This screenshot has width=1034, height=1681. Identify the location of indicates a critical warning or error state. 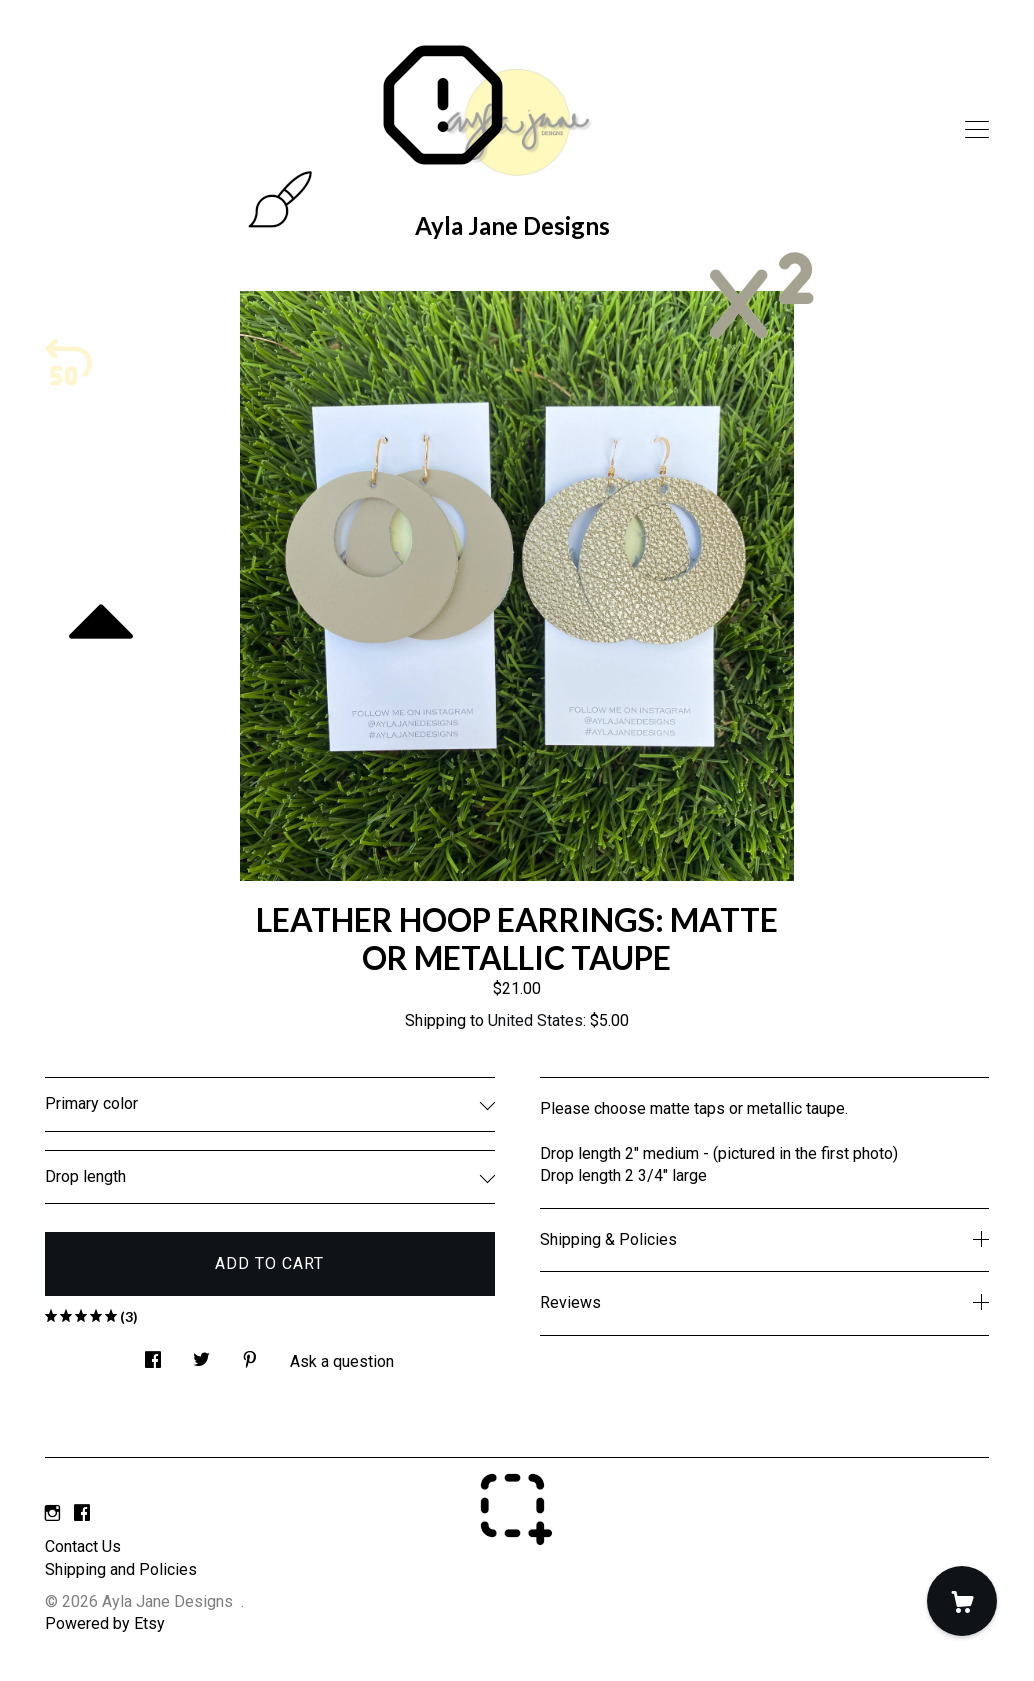
(443, 105).